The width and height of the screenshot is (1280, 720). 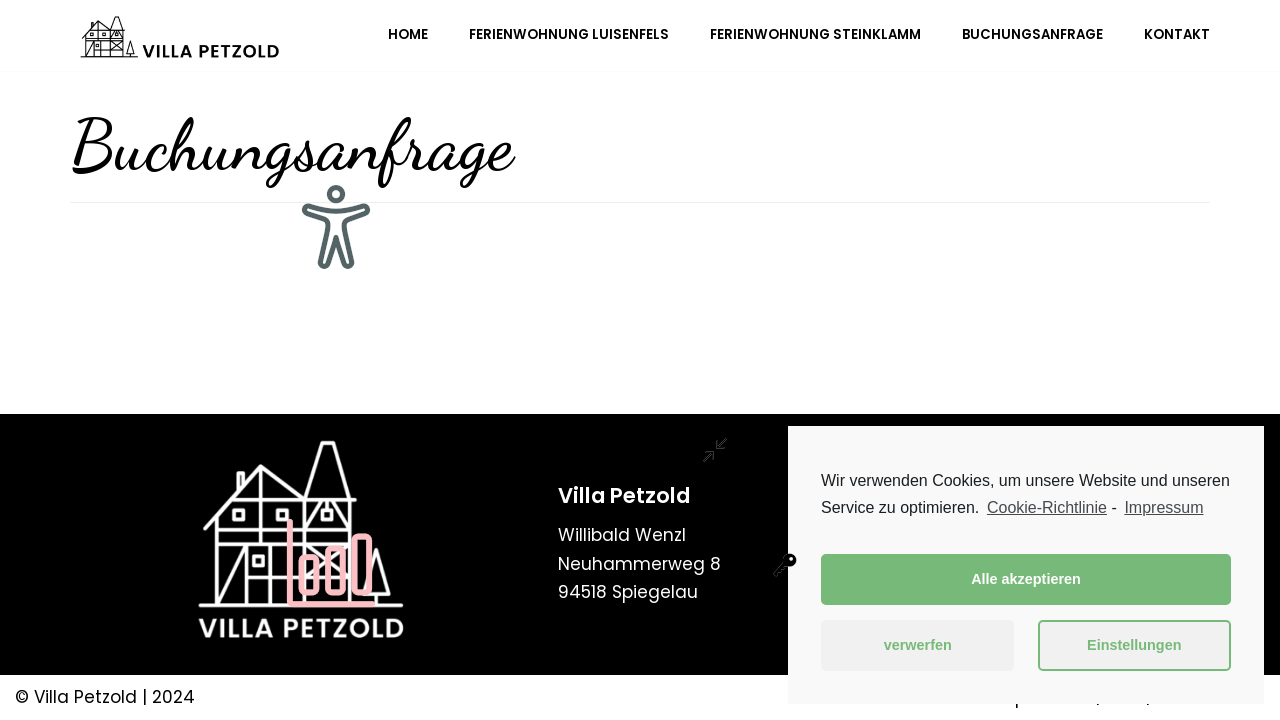 What do you see at coordinates (336, 227) in the screenshot?
I see `access accessibility settings` at bounding box center [336, 227].